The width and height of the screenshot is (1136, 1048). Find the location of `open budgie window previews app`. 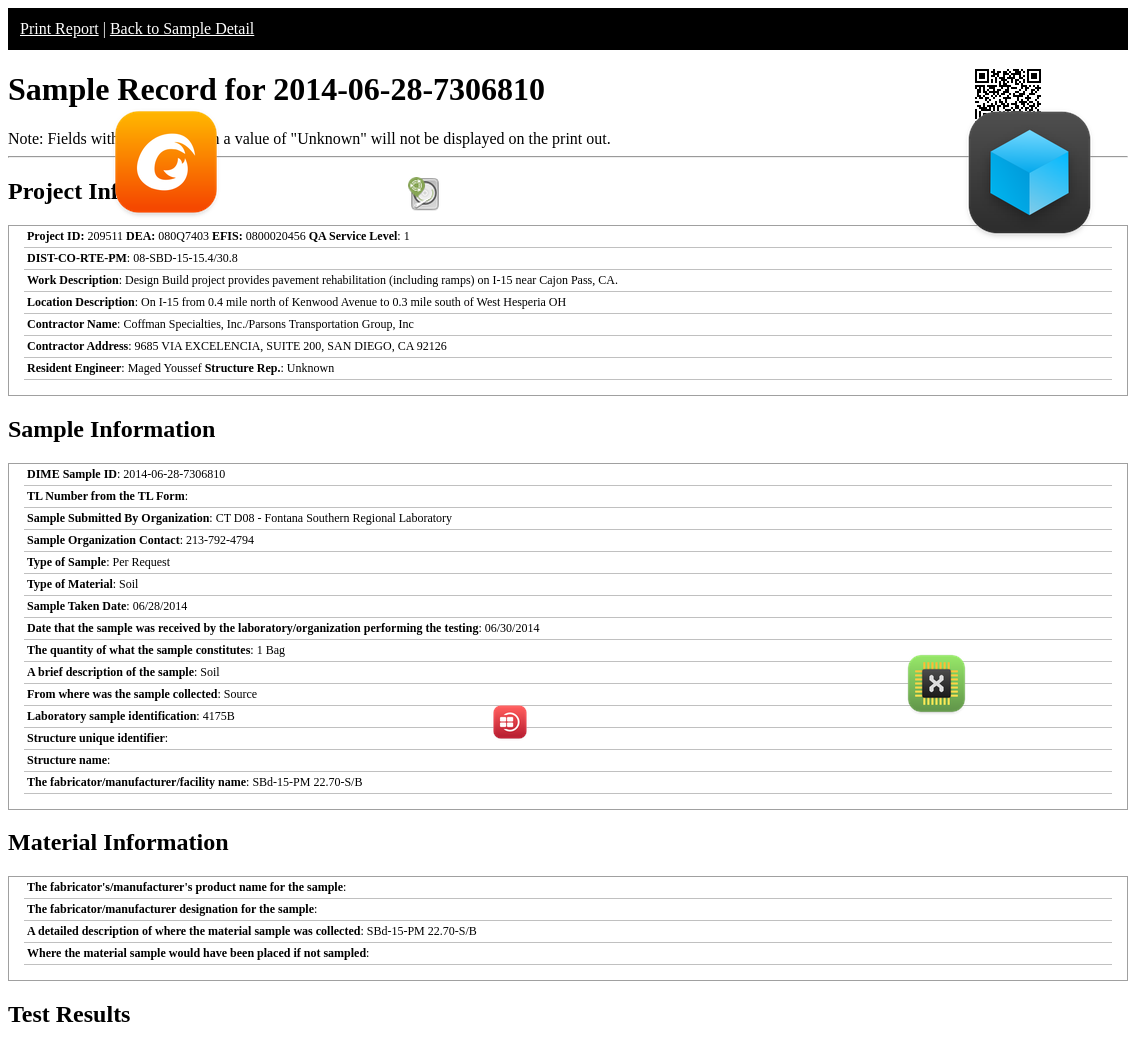

open budgie window previews app is located at coordinates (510, 722).